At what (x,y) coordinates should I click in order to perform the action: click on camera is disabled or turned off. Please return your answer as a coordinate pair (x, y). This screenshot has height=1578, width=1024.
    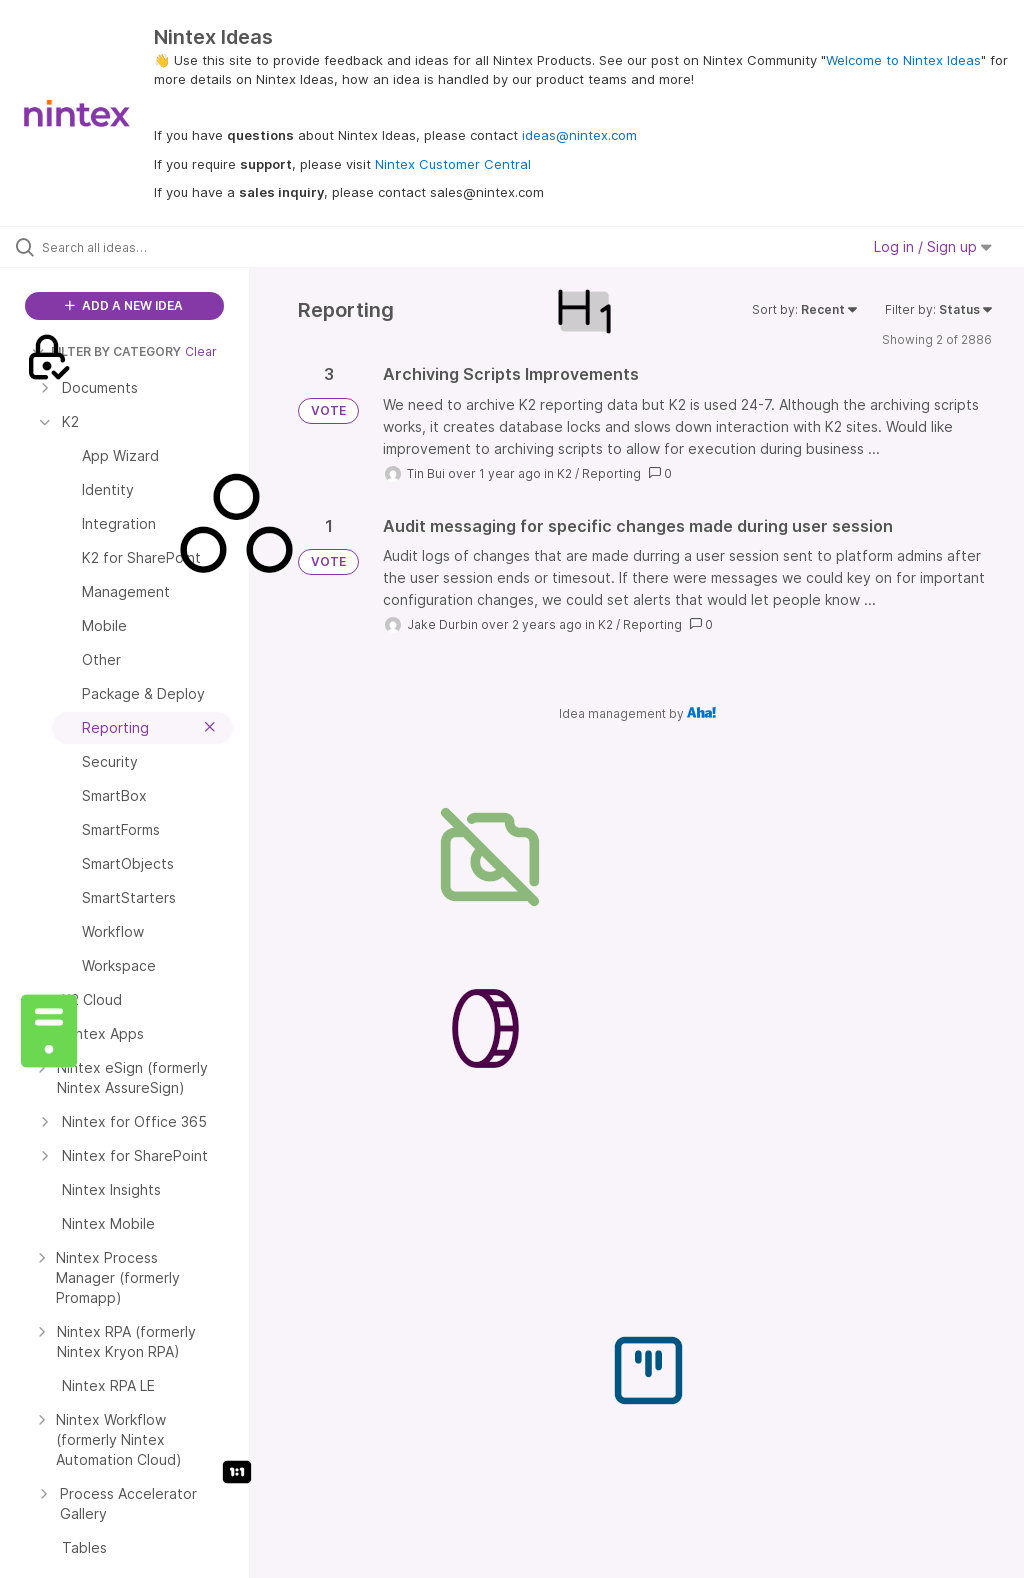
    Looking at the image, I should click on (490, 857).